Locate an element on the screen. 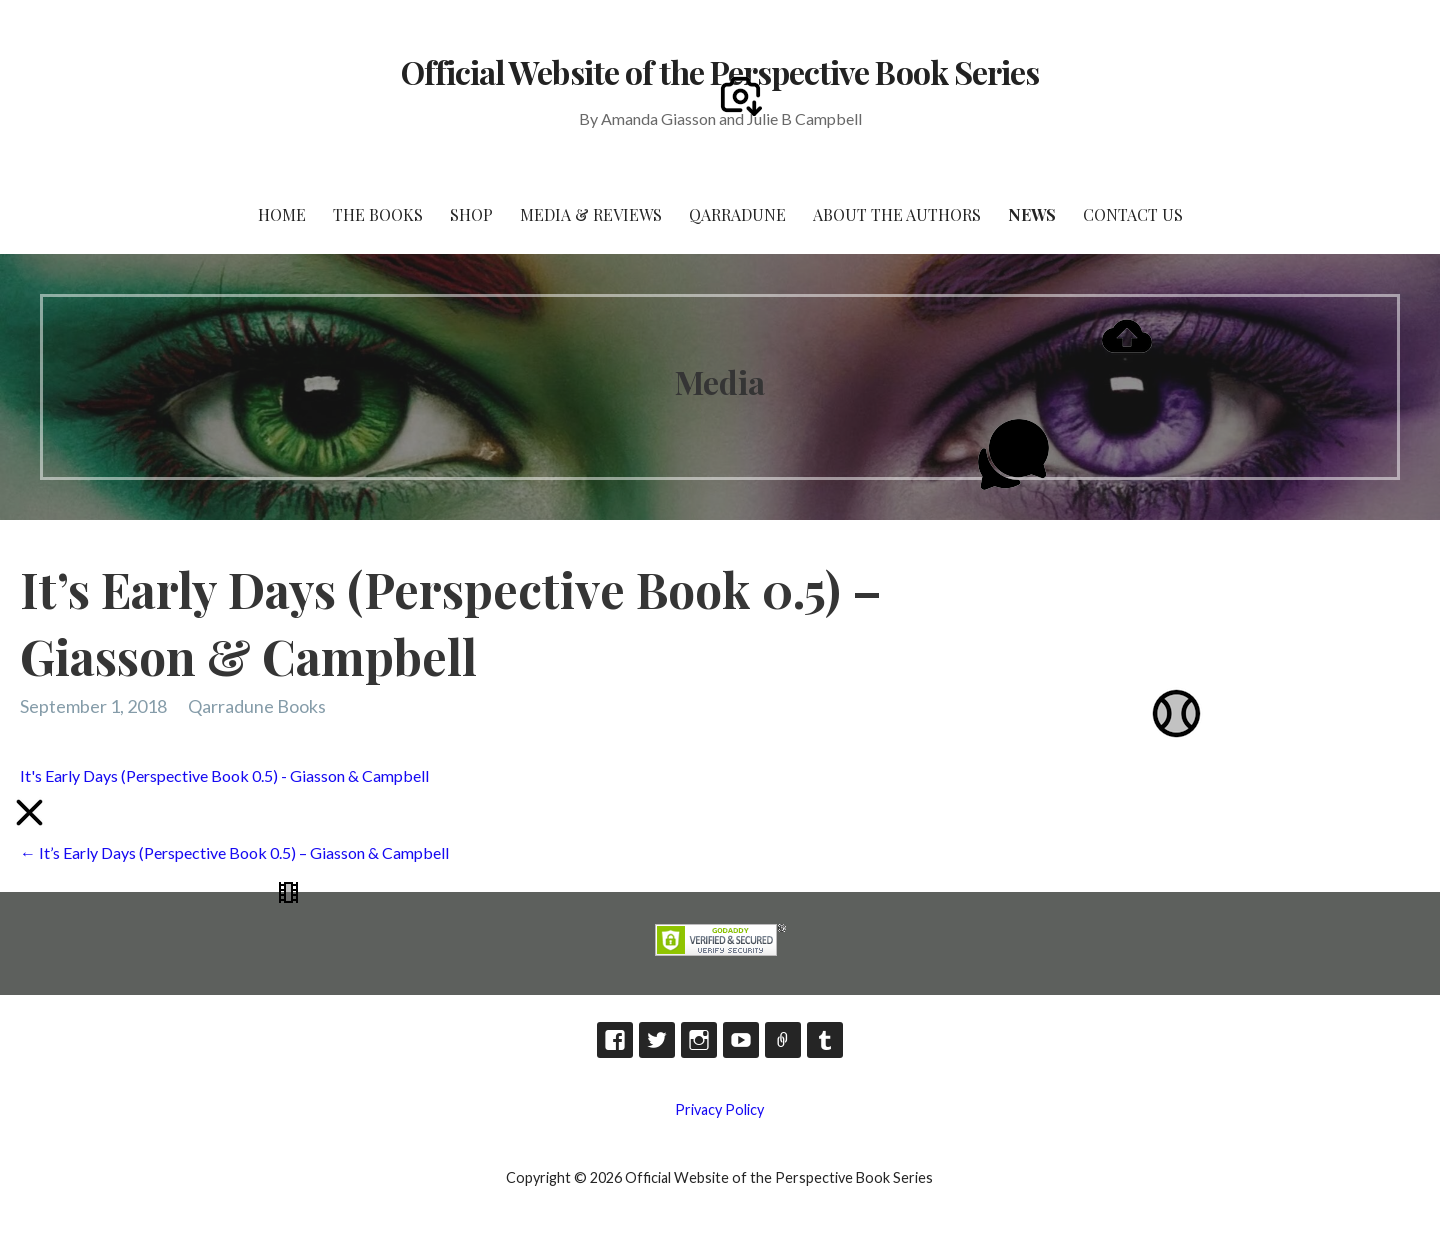 The height and width of the screenshot is (1251, 1440). upload files to cloud storage is located at coordinates (1127, 336).